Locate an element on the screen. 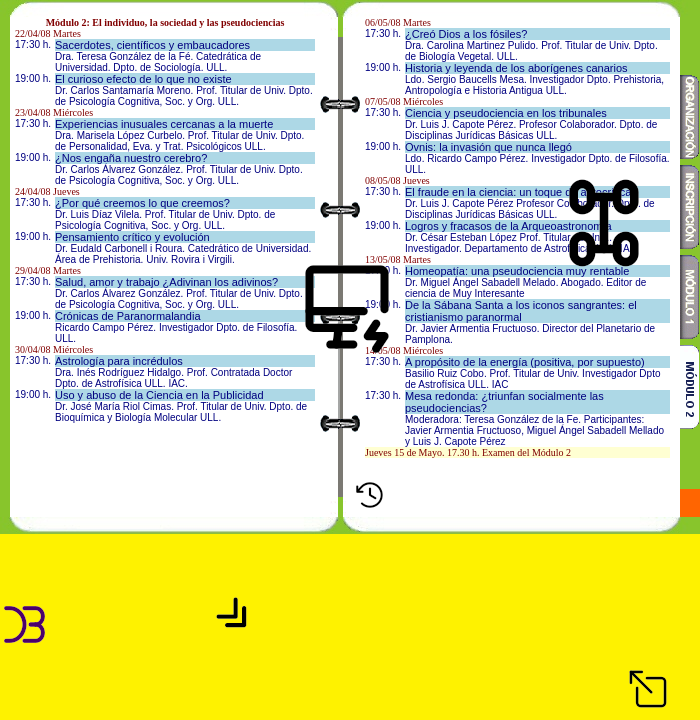 The width and height of the screenshot is (700, 720). power settings for desktop computer is located at coordinates (347, 307).